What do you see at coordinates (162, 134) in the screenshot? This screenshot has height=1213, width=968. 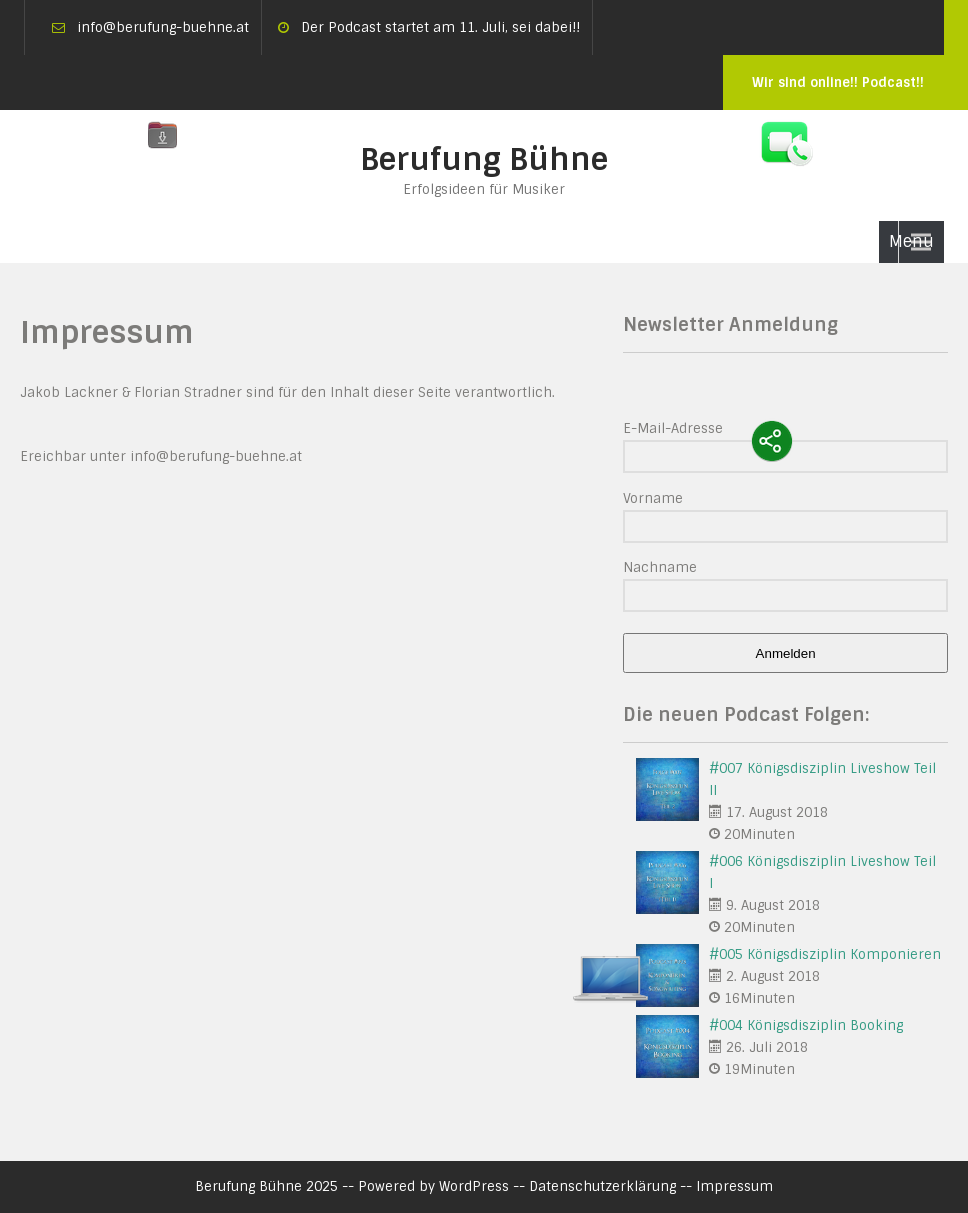 I see `access your downloads folder` at bounding box center [162, 134].